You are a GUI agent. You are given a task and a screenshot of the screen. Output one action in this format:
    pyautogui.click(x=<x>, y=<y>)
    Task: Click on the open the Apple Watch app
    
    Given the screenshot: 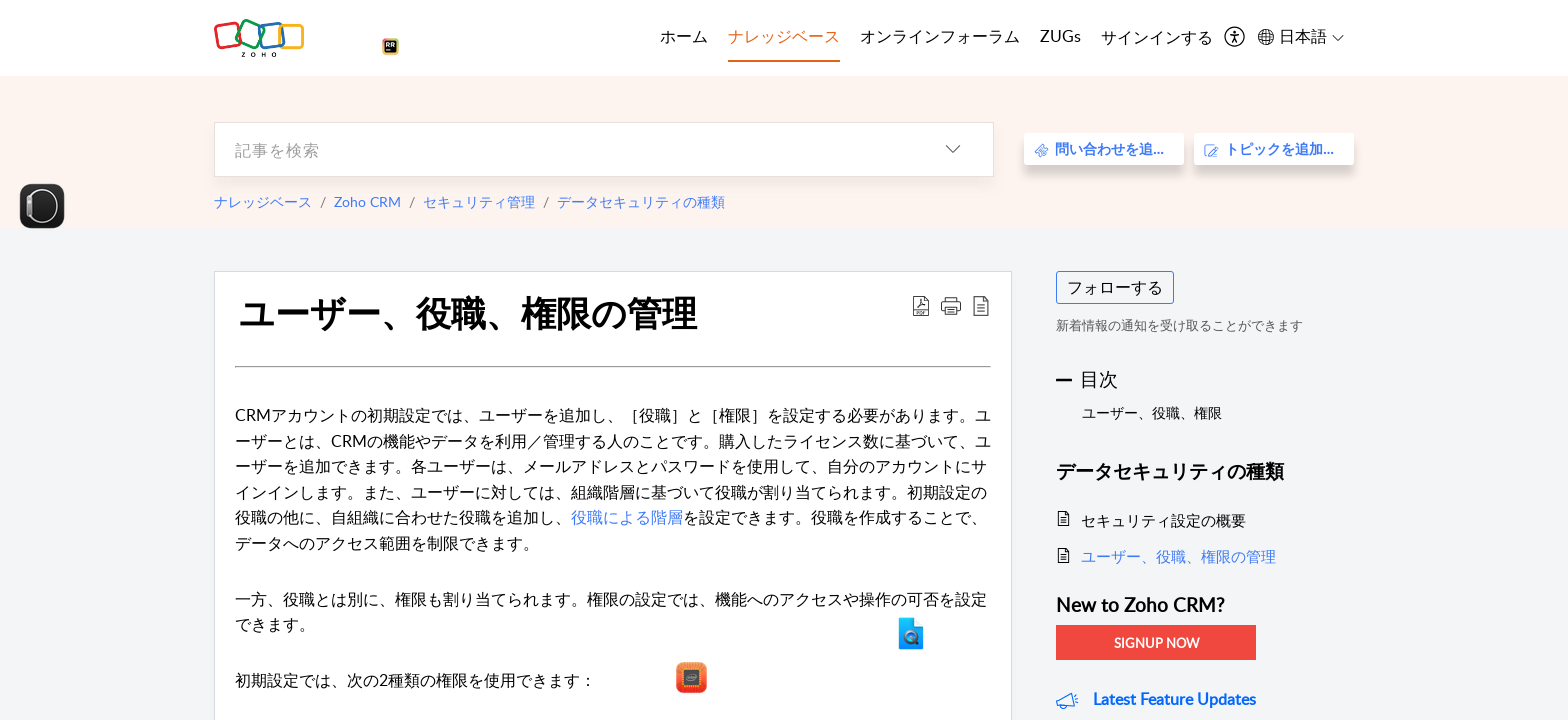 What is the action you would take?
    pyautogui.click(x=42, y=206)
    